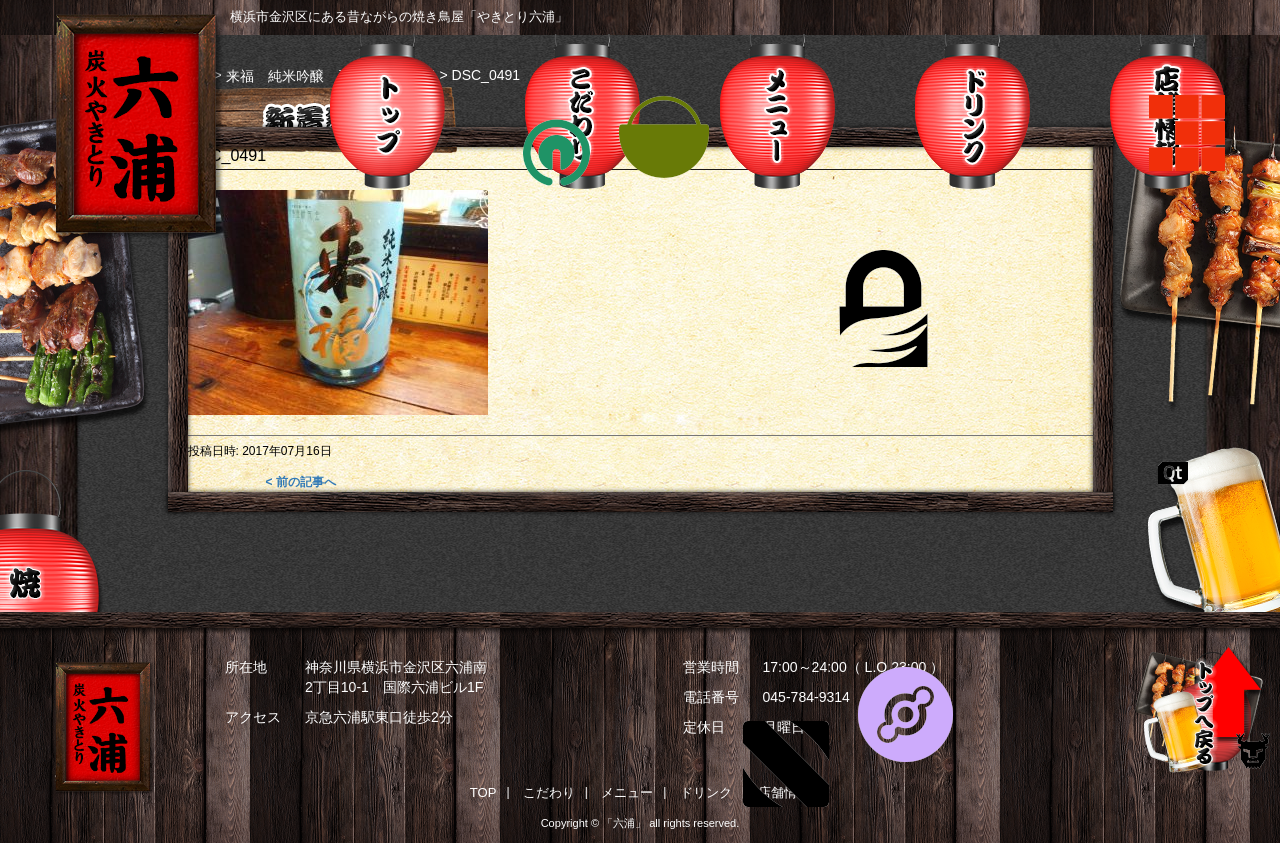 This screenshot has height=843, width=1280. Describe the element at coordinates (1173, 473) in the screenshot. I see `Qt framework branding or logo` at that location.